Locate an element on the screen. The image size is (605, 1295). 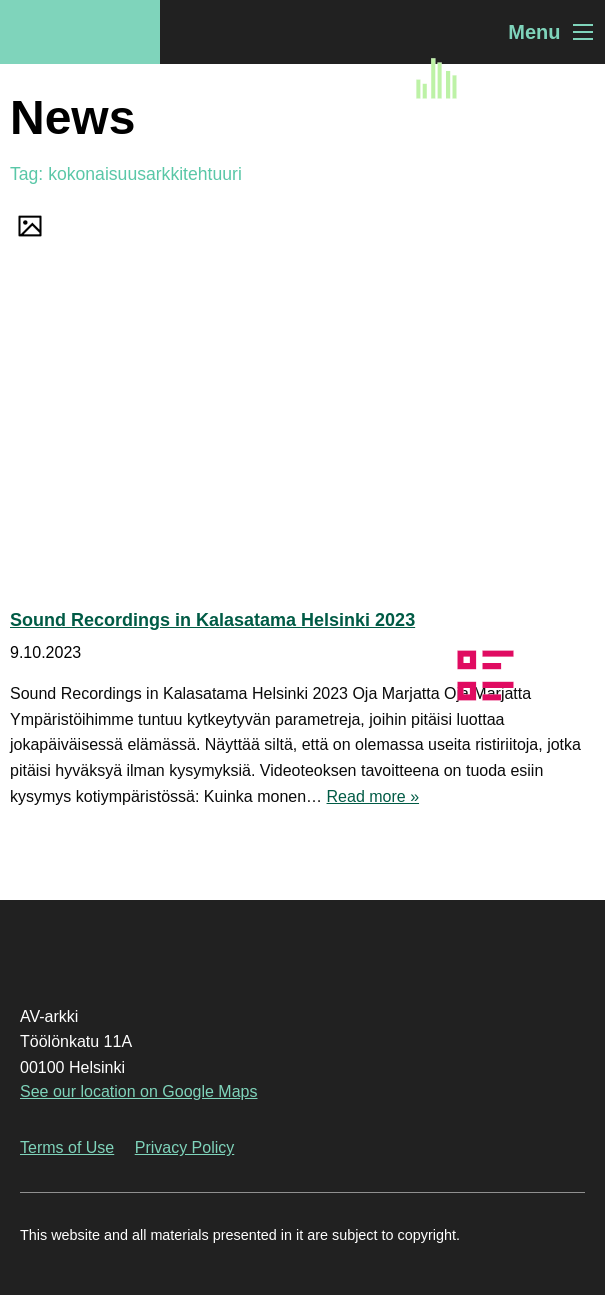
view or browse images is located at coordinates (30, 226).